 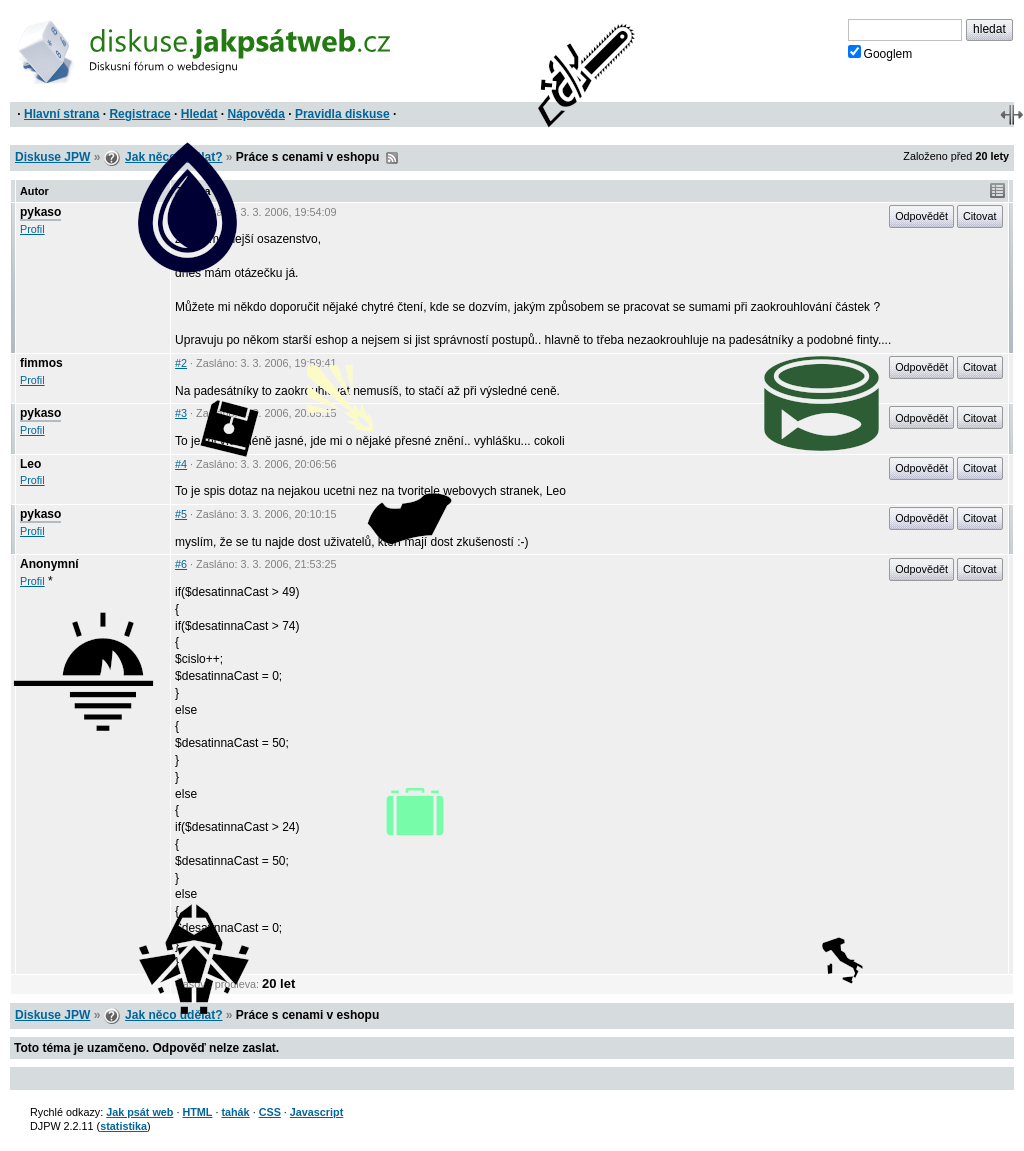 What do you see at coordinates (586, 75) in the screenshot?
I see `chainsaw tool or equipment icon` at bounding box center [586, 75].